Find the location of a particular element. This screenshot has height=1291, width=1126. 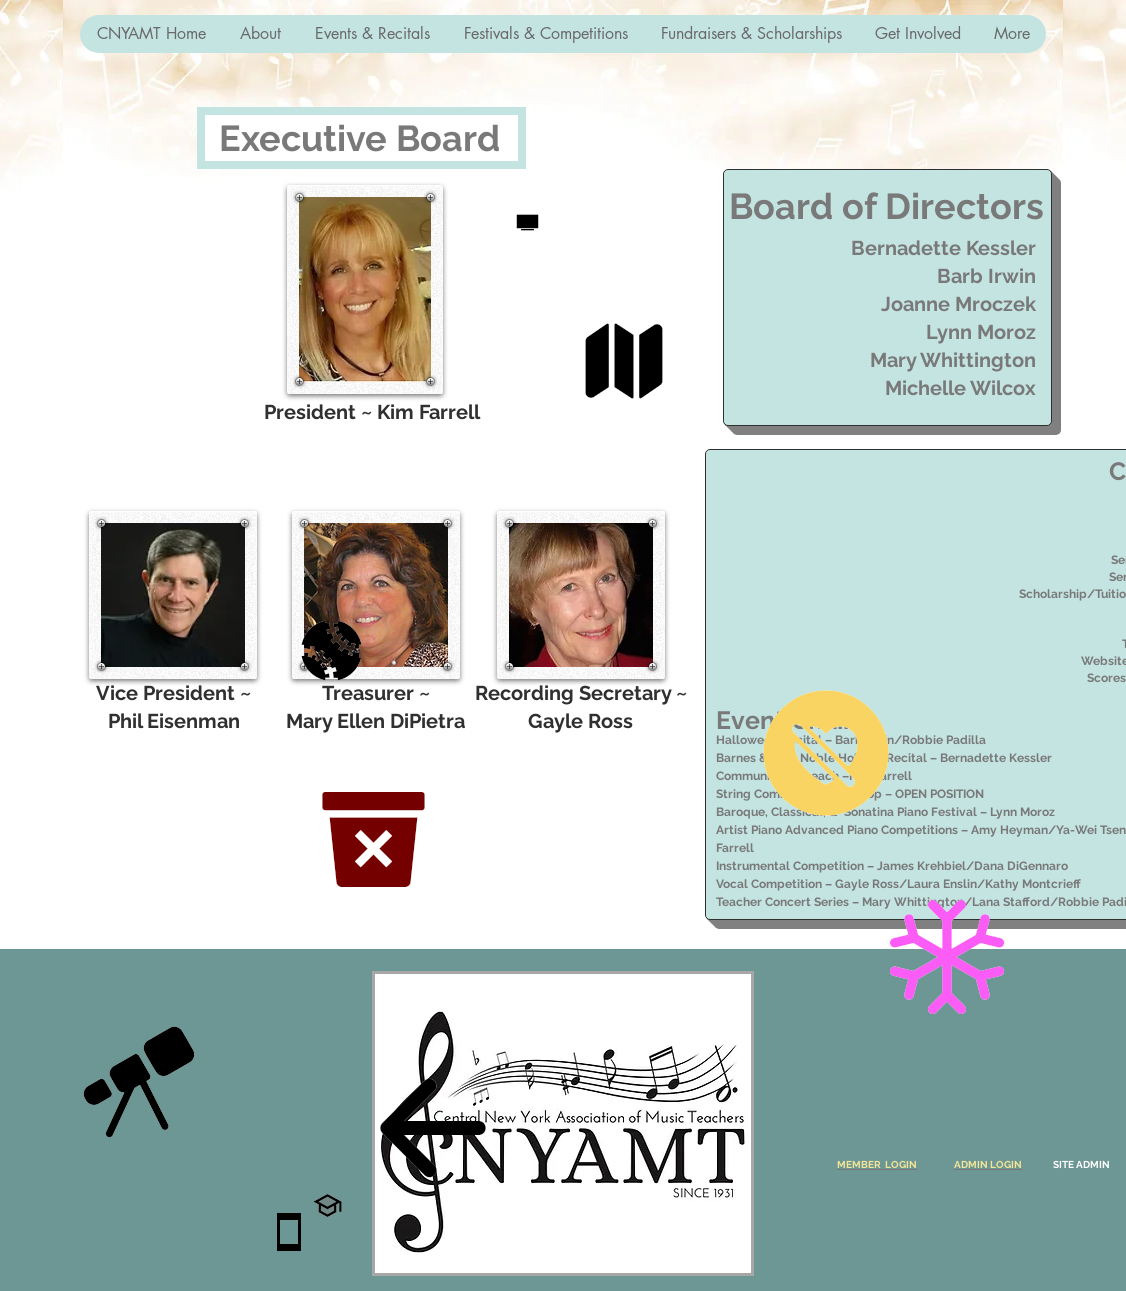

access education or school-related features is located at coordinates (327, 1205).